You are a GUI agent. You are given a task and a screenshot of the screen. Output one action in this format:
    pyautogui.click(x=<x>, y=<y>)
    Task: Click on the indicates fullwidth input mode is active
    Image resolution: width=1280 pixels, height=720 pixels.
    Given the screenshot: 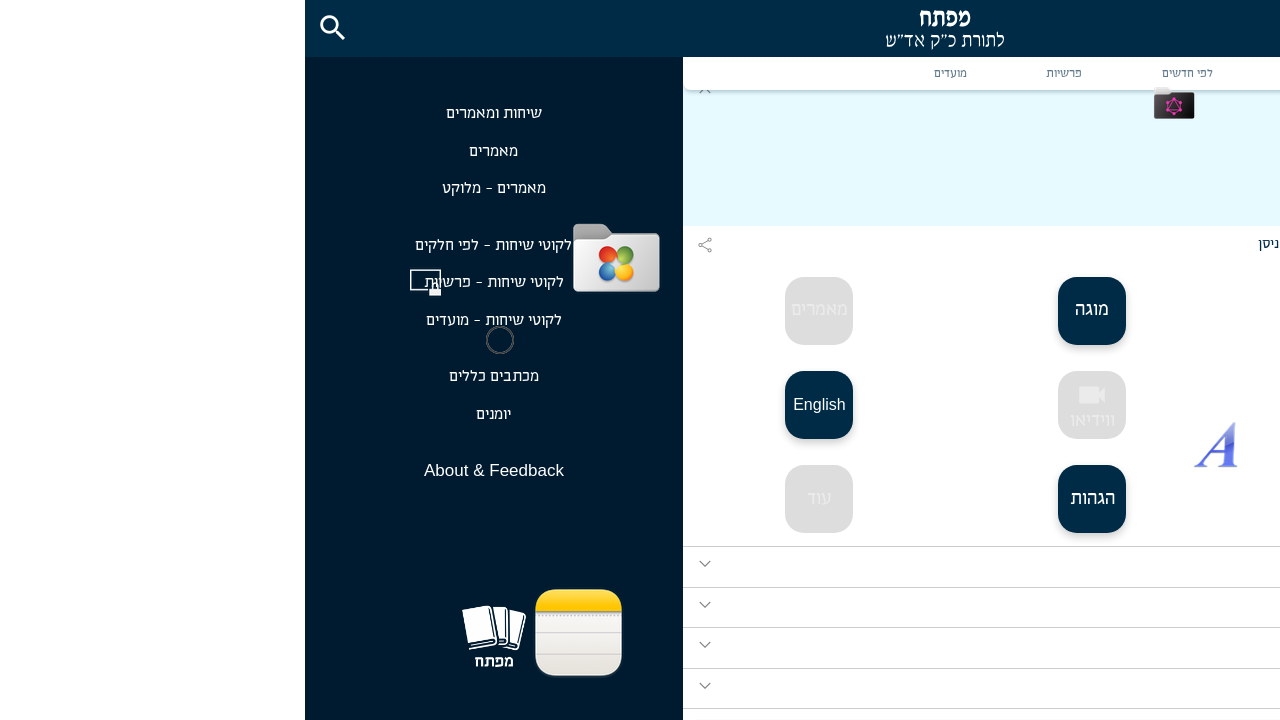 What is the action you would take?
    pyautogui.click(x=500, y=340)
    